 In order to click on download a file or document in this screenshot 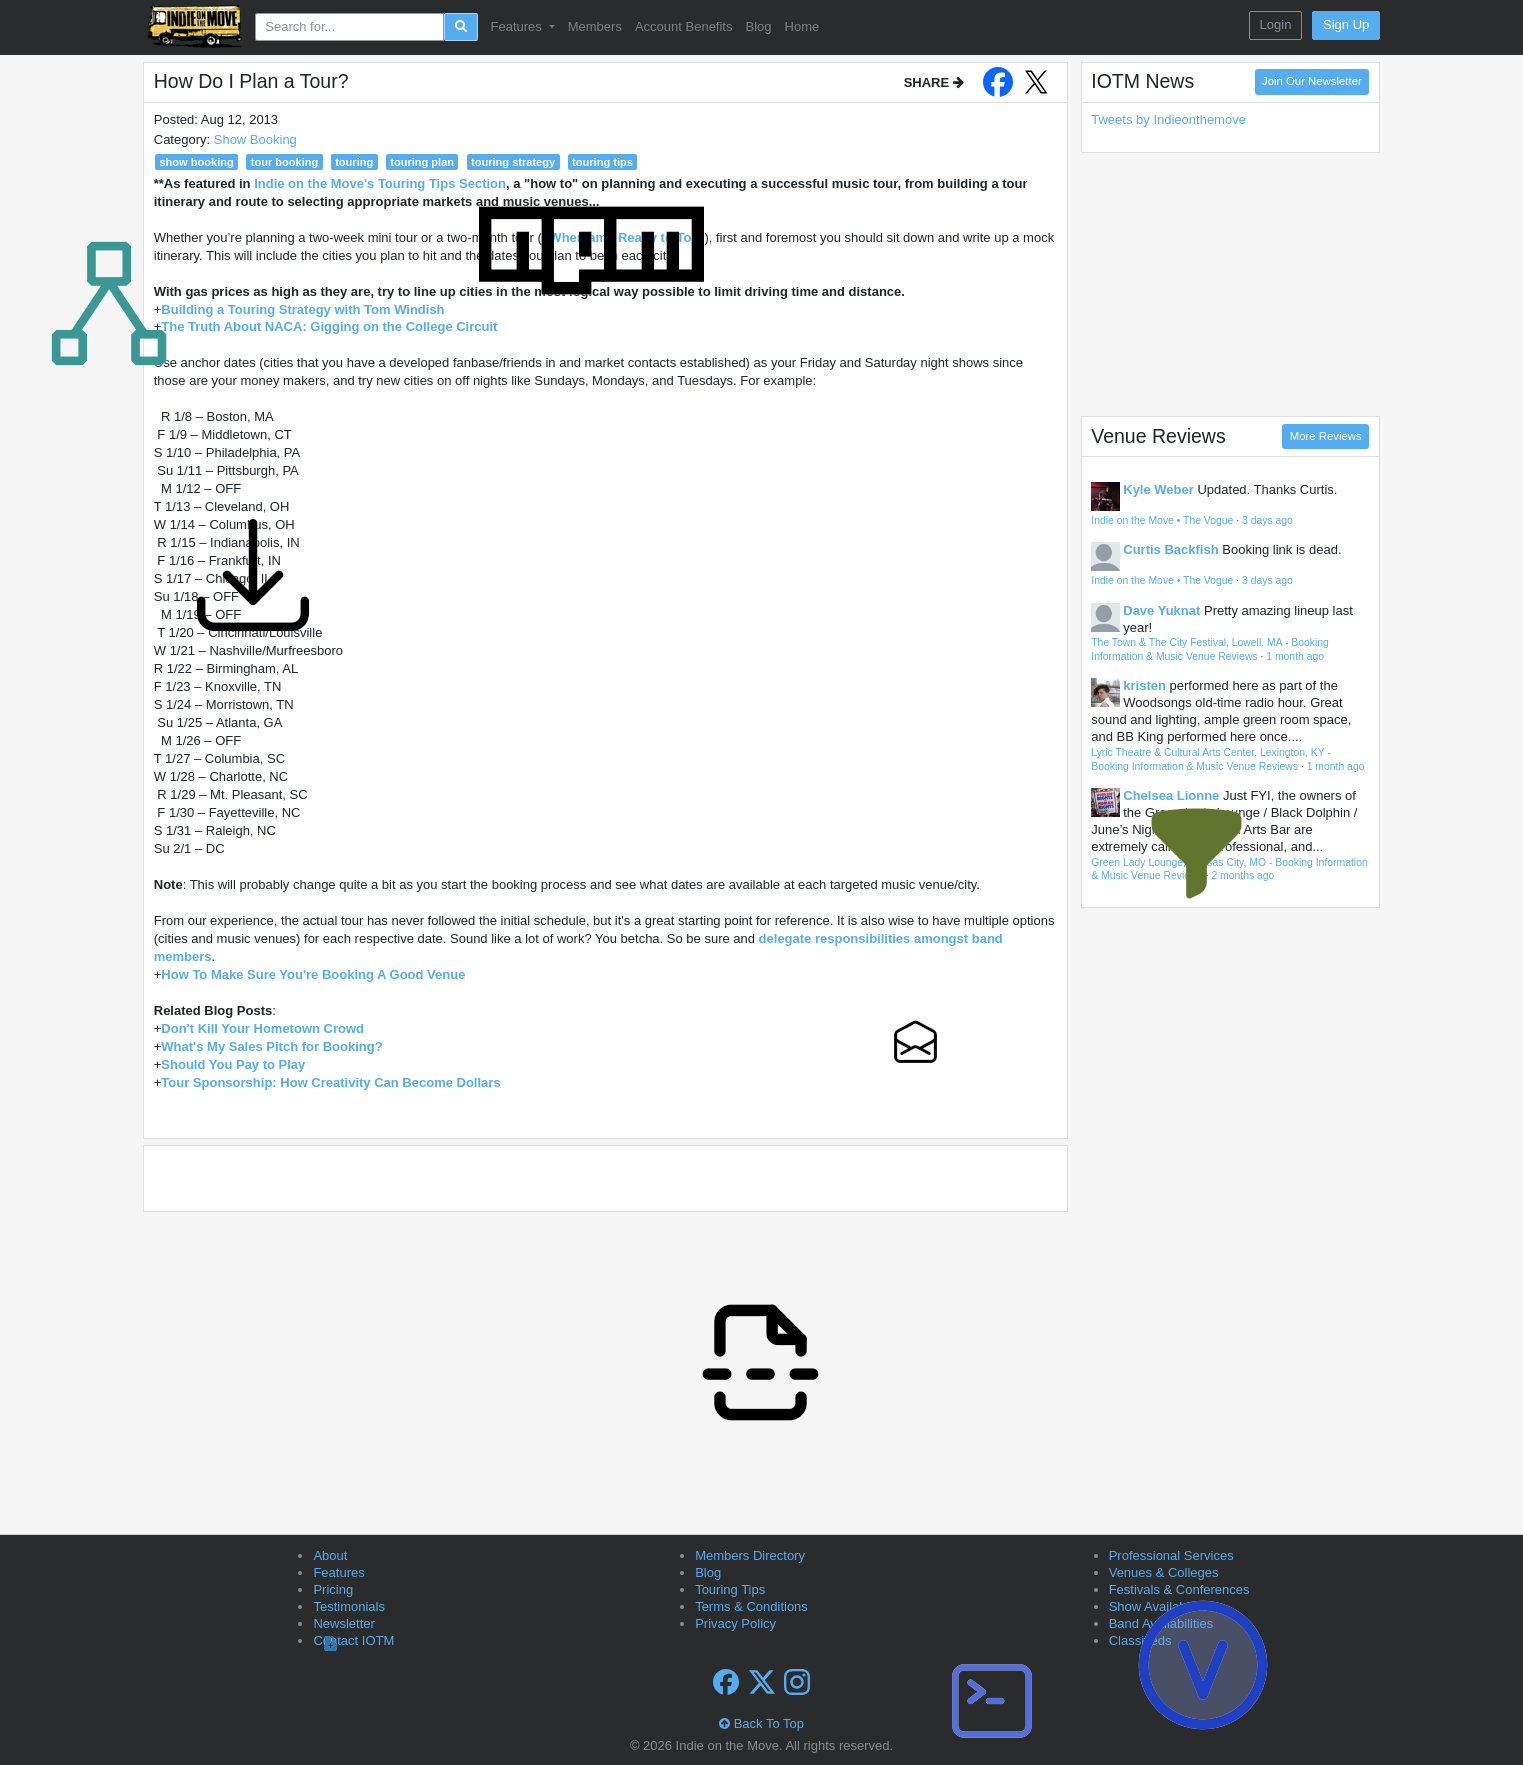, I will do `click(253, 575)`.